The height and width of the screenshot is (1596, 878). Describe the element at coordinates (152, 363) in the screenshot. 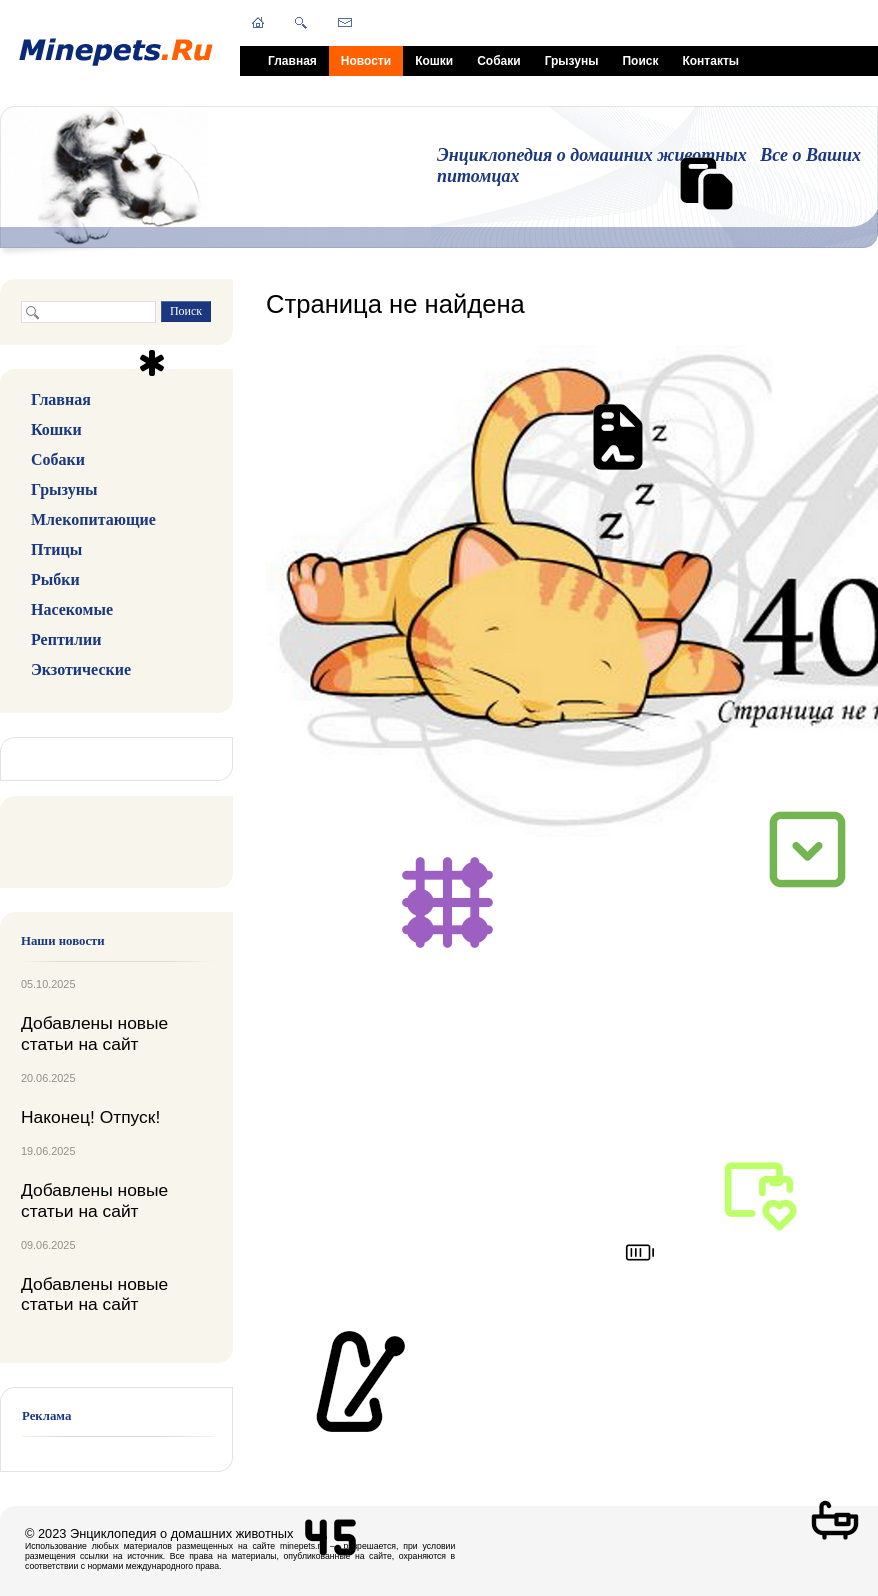

I see `access medical or health-related features` at that location.